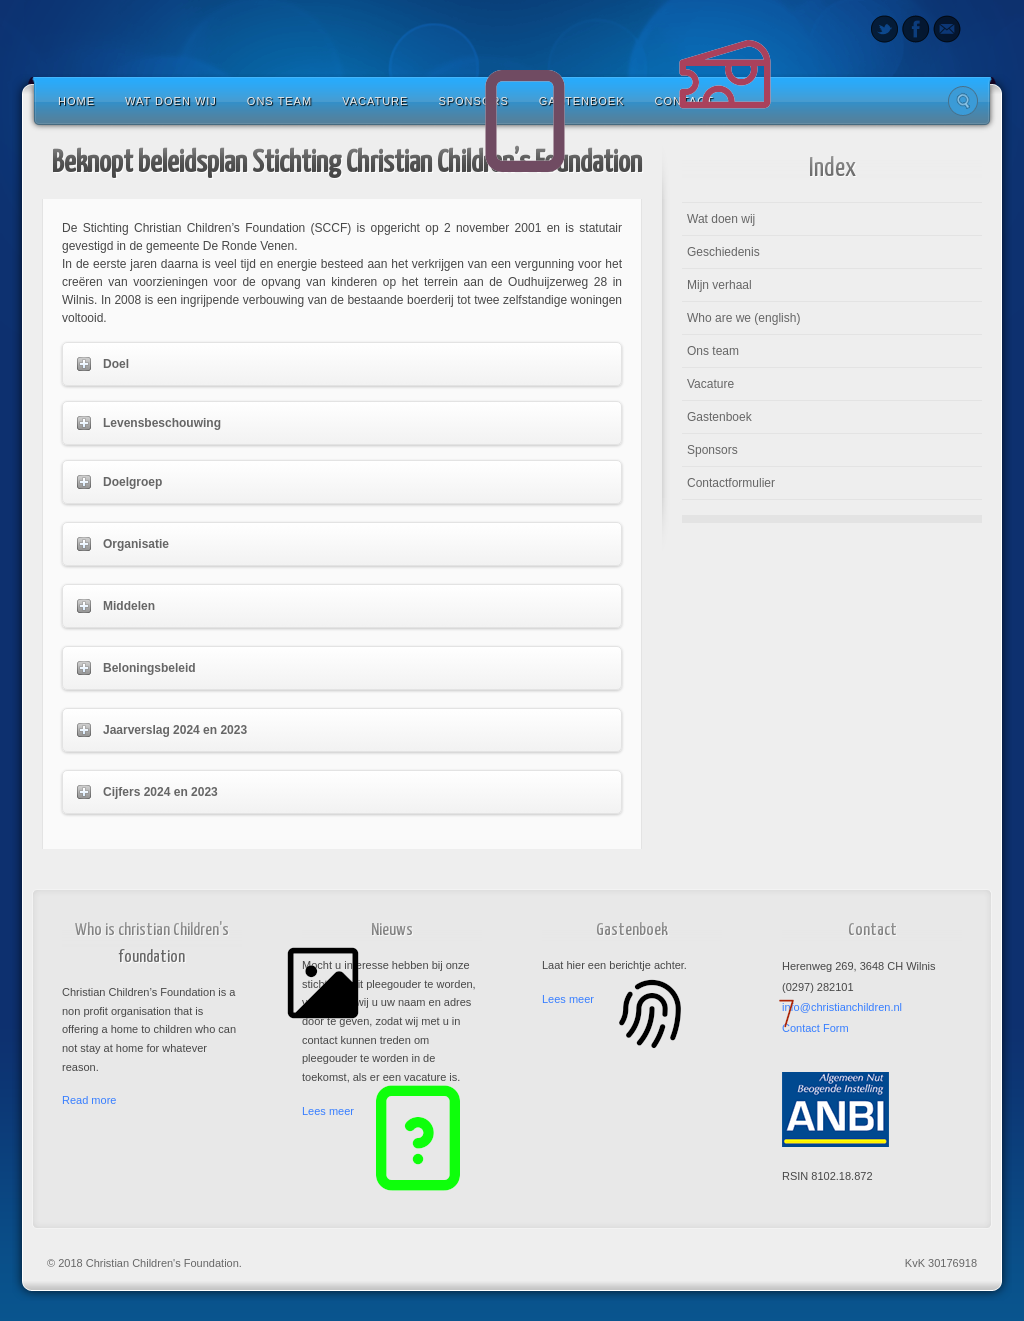  I want to click on indicates the number seven in a list or sequence, so click(786, 1013).